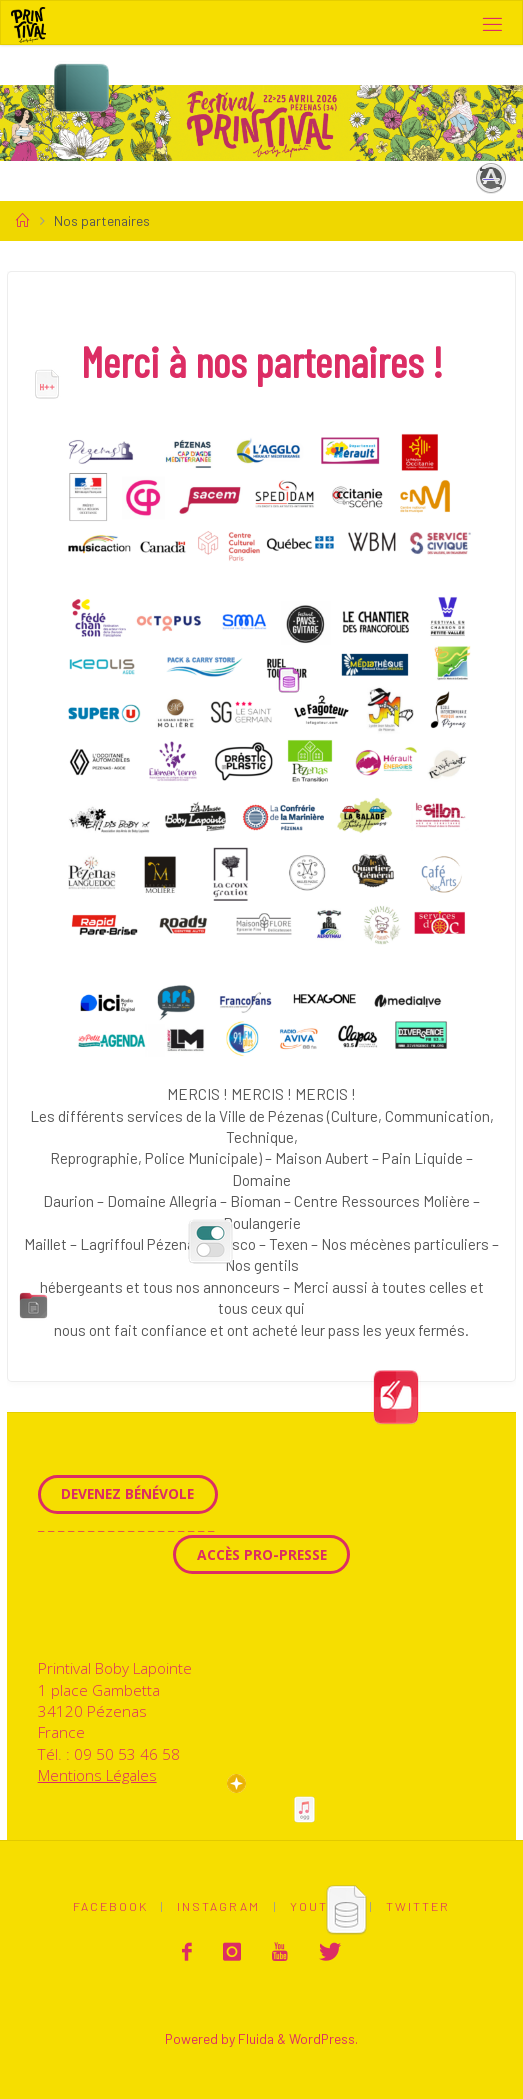  Describe the element at coordinates (47, 384) in the screenshot. I see `c++ header file` at that location.